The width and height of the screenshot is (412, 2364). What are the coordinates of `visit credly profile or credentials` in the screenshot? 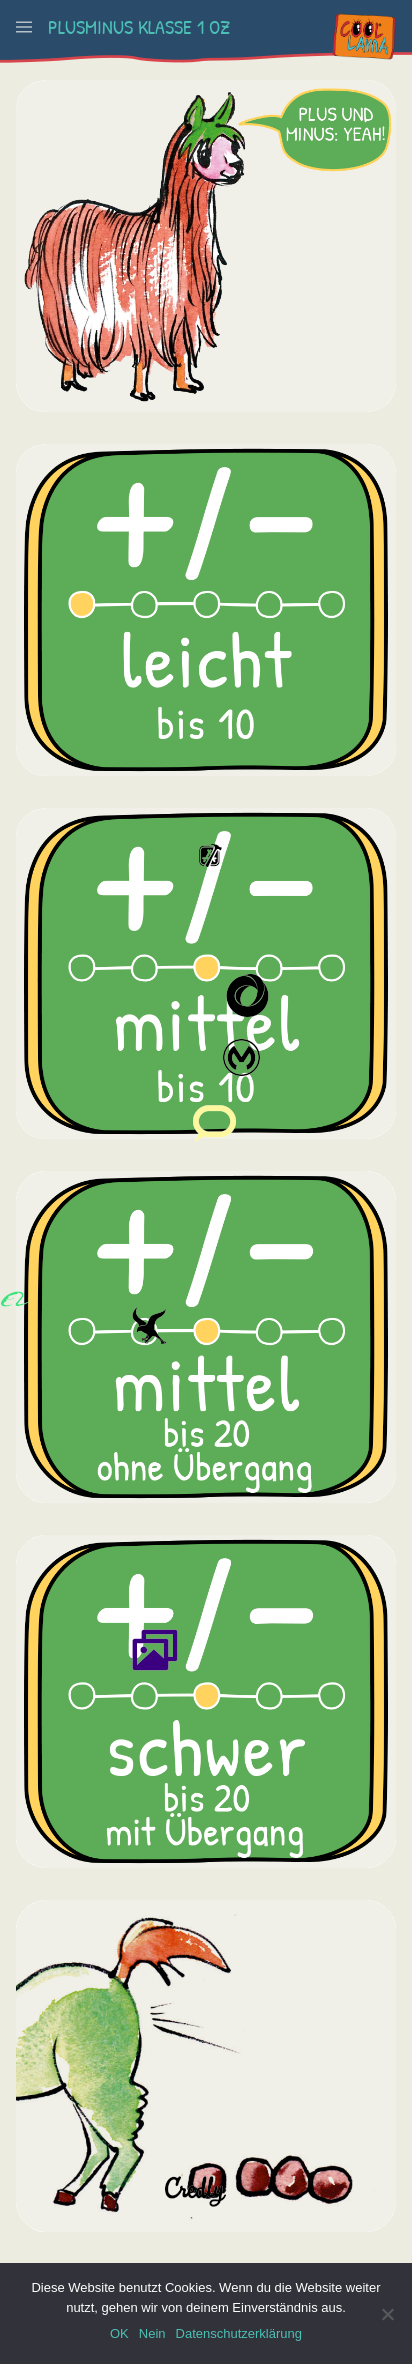 It's located at (195, 2191).